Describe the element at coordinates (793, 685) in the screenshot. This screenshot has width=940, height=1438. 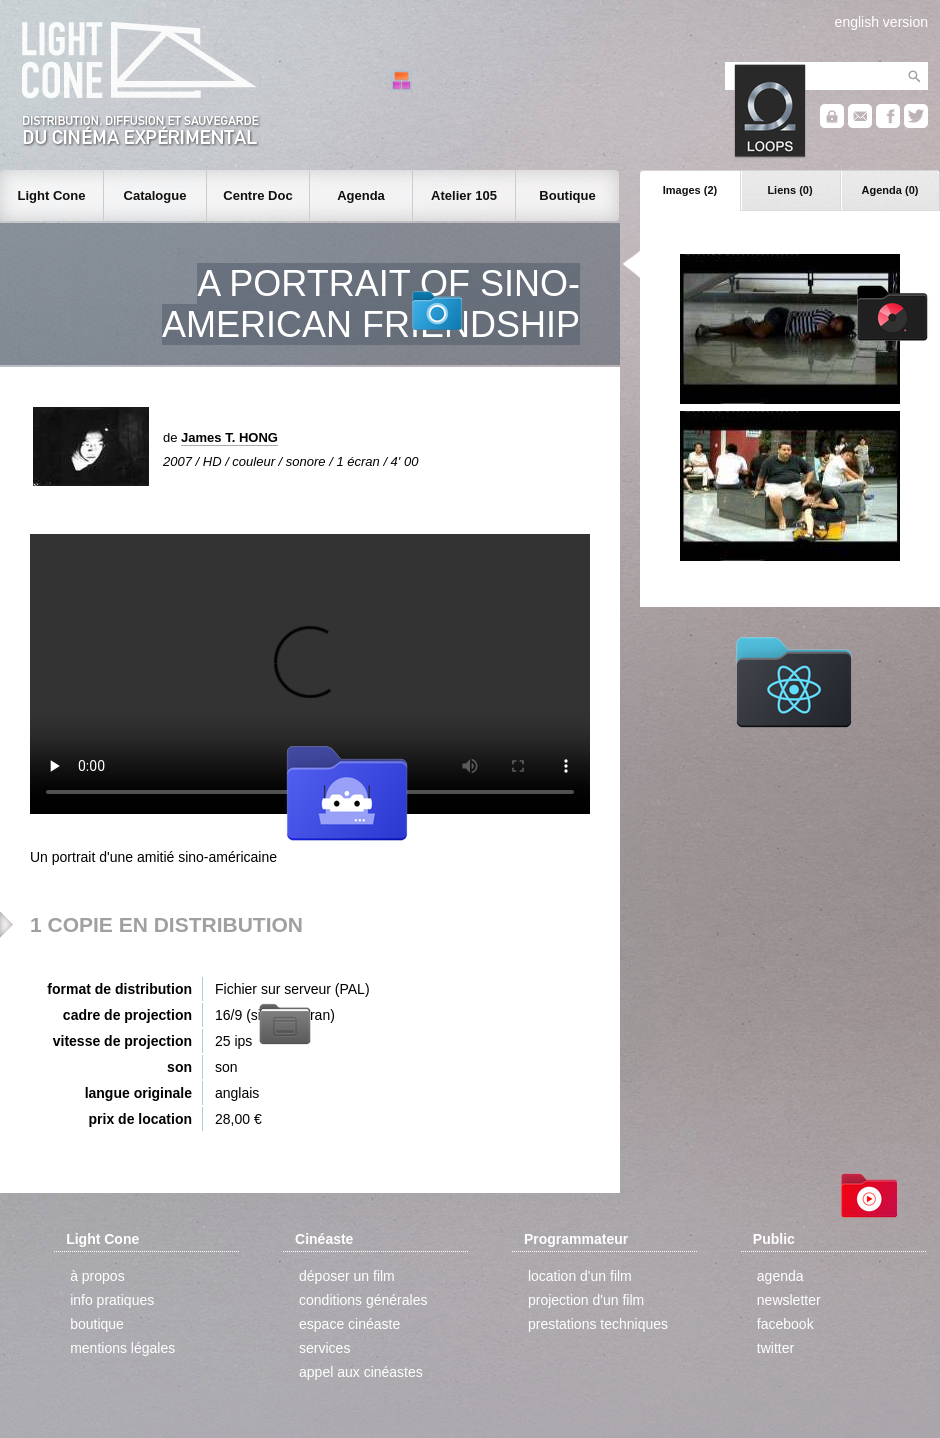
I see `open react project folder` at that location.